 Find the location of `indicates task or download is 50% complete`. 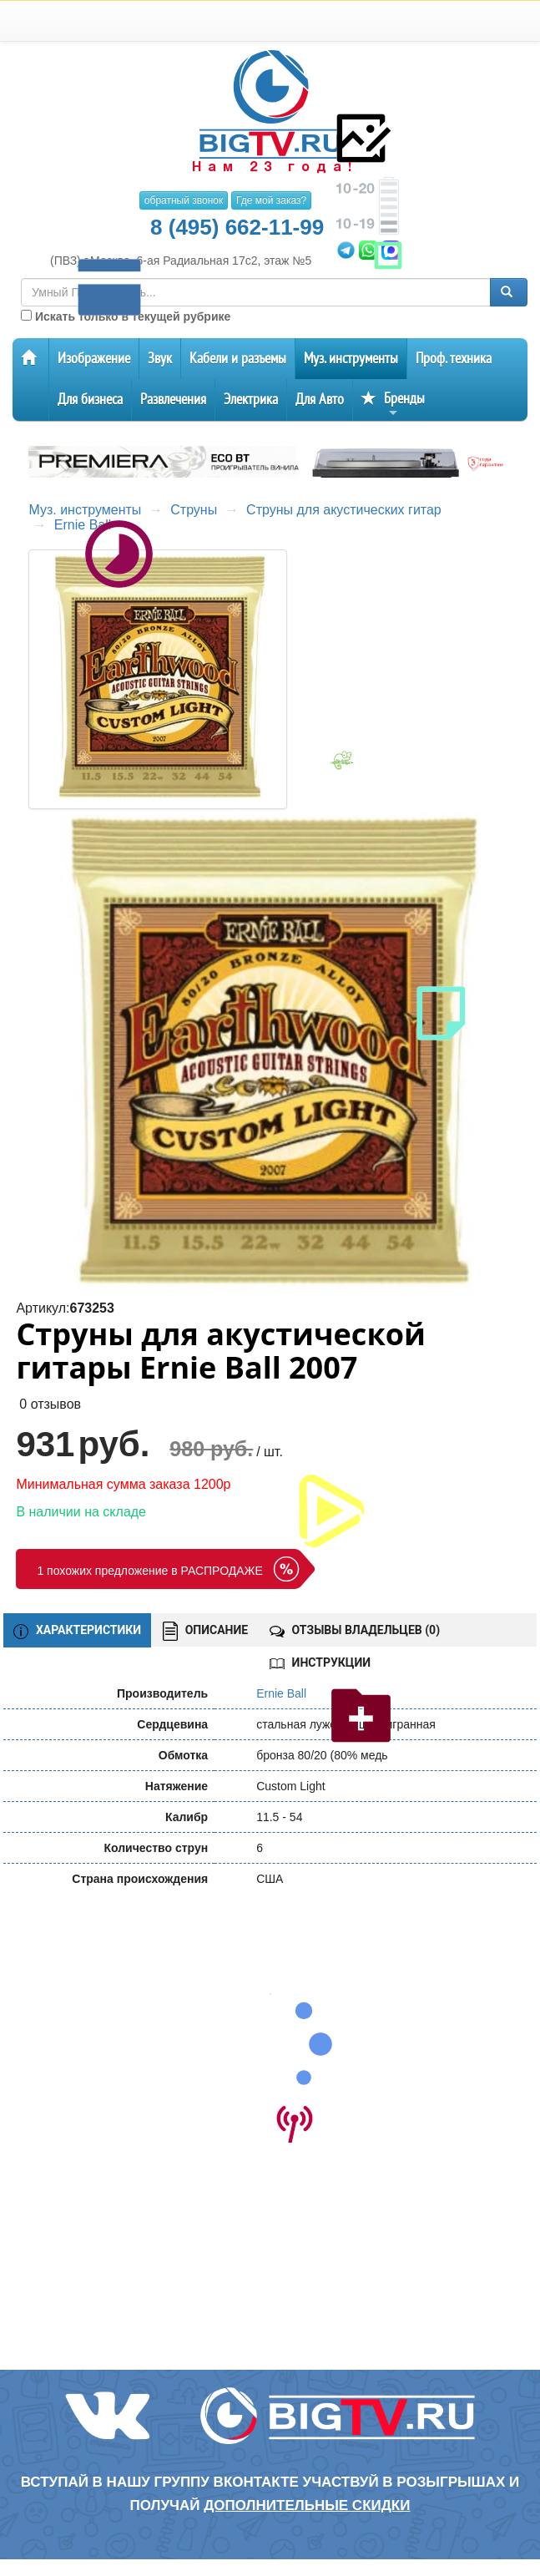

indicates task or download is 50% complete is located at coordinates (119, 554).